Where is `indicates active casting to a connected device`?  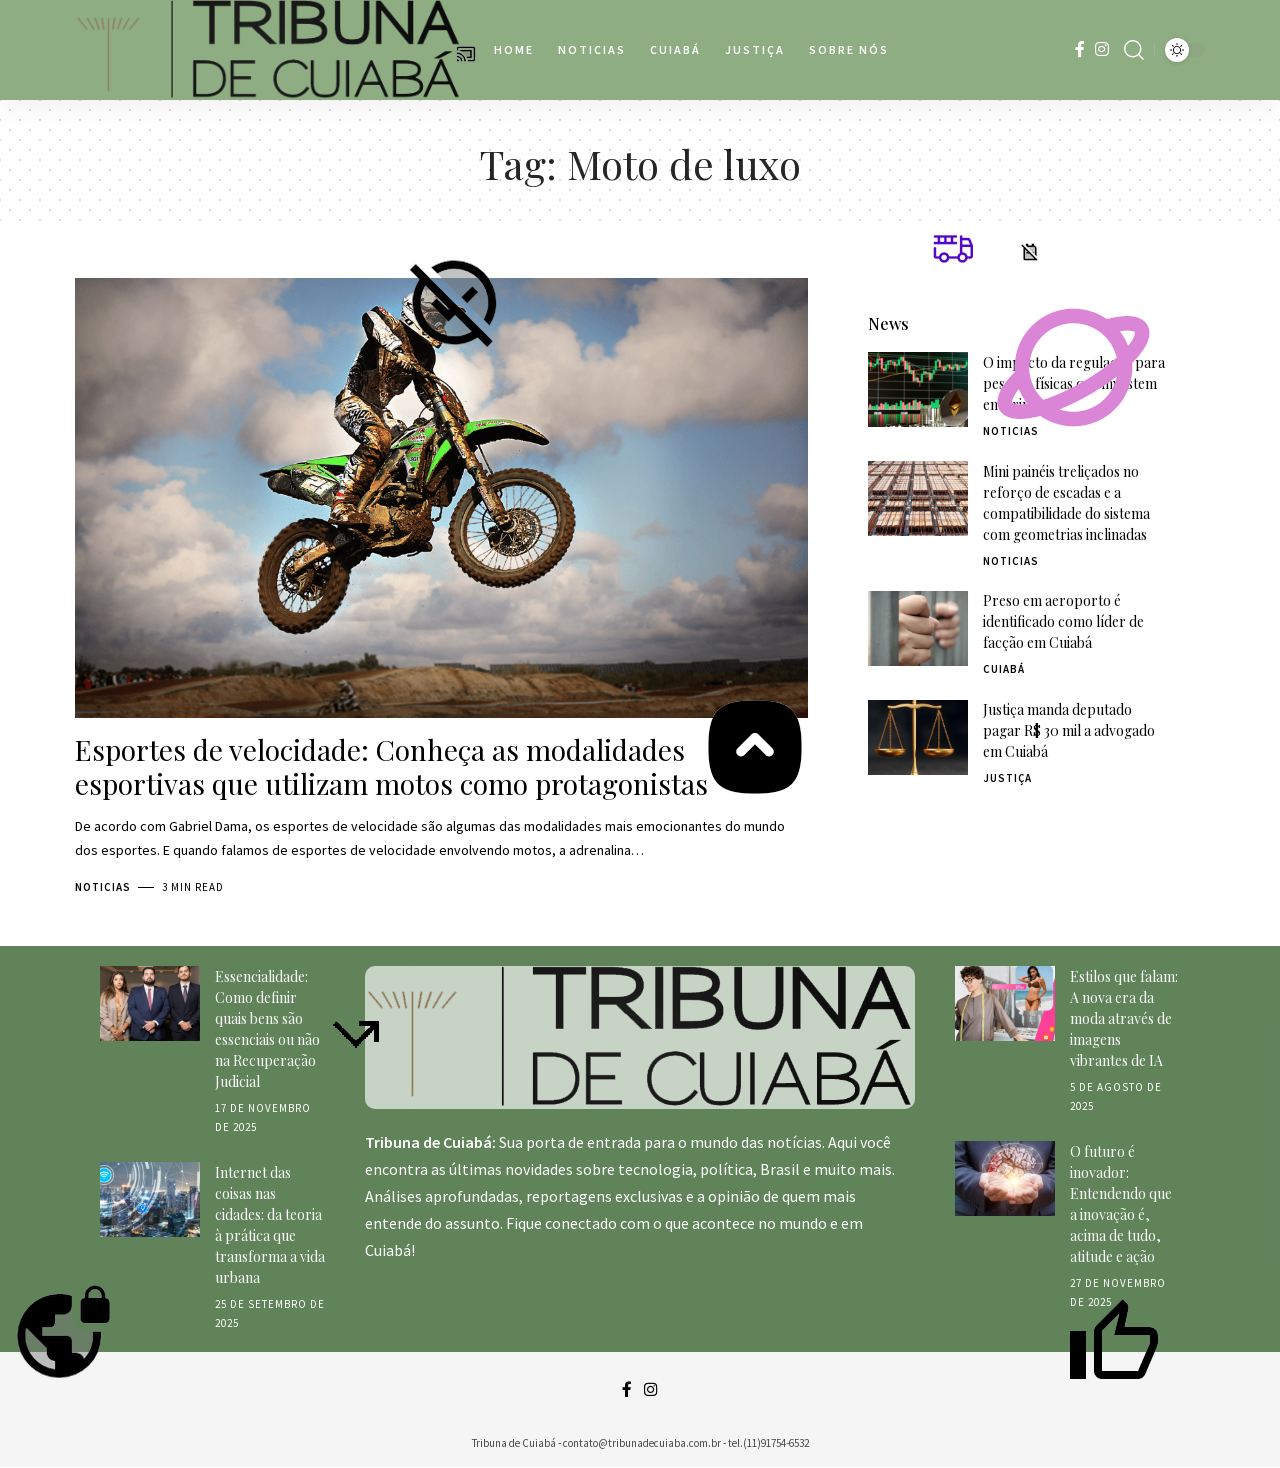
indicates active casting to a connected device is located at coordinates (466, 54).